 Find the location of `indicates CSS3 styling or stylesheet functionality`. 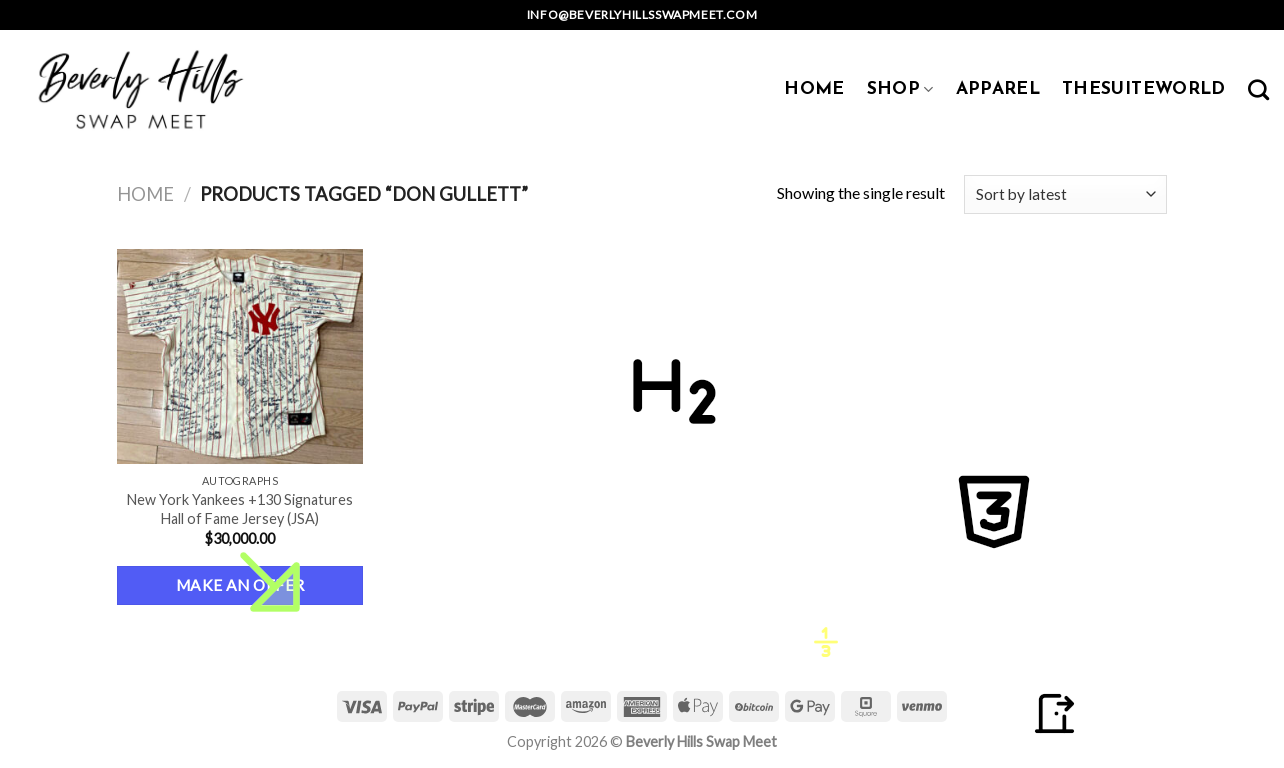

indicates CSS3 styling or stylesheet functionality is located at coordinates (994, 511).